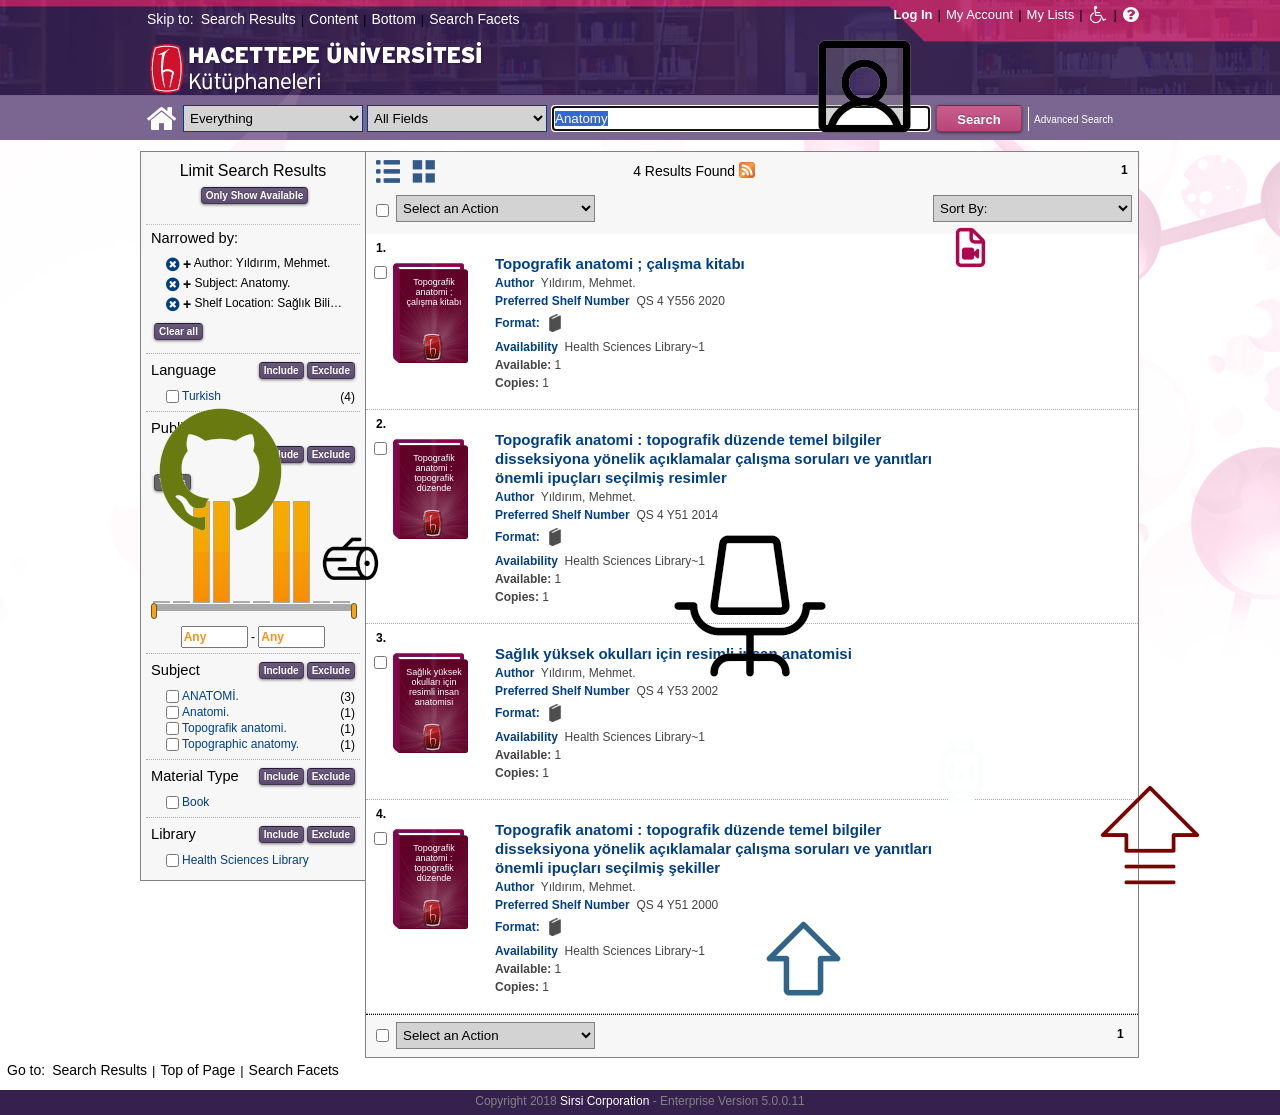 The image size is (1280, 1115). I want to click on view fitness or health statistics on smartwatch, so click(961, 771).